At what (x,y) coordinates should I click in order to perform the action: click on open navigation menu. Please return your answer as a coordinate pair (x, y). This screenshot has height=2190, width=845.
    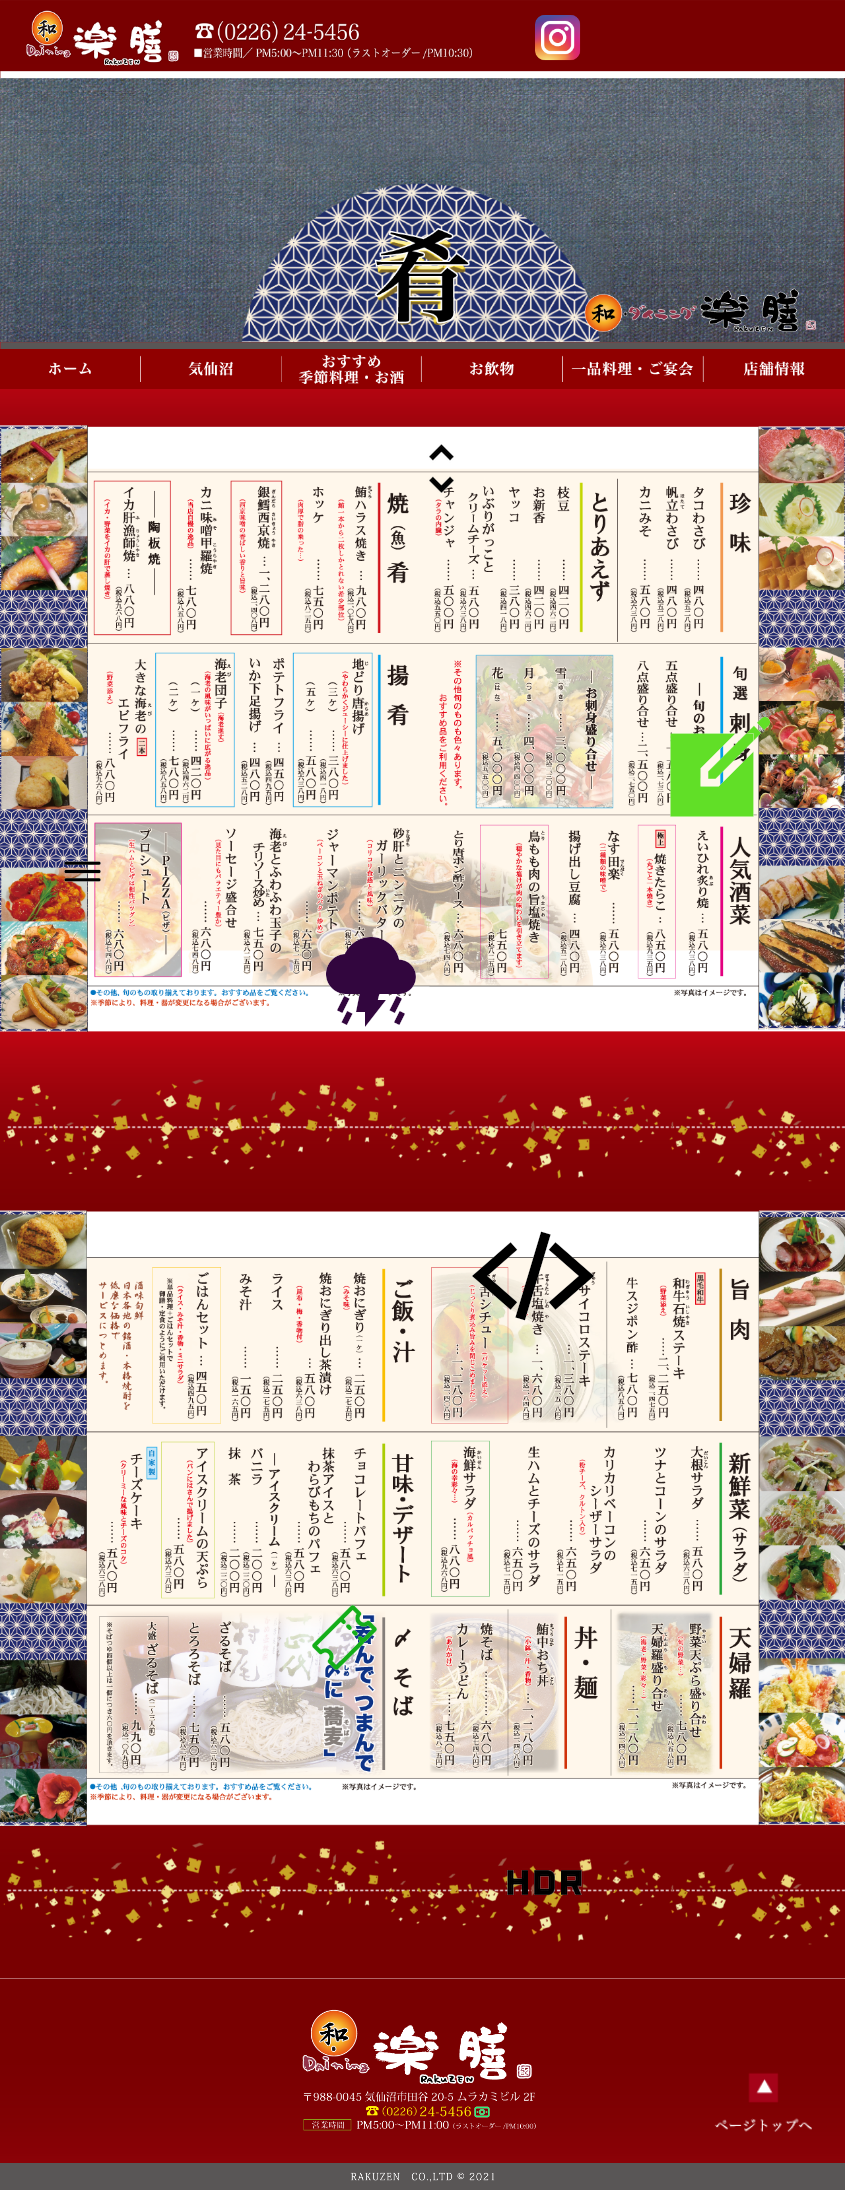
    Looking at the image, I should click on (82, 871).